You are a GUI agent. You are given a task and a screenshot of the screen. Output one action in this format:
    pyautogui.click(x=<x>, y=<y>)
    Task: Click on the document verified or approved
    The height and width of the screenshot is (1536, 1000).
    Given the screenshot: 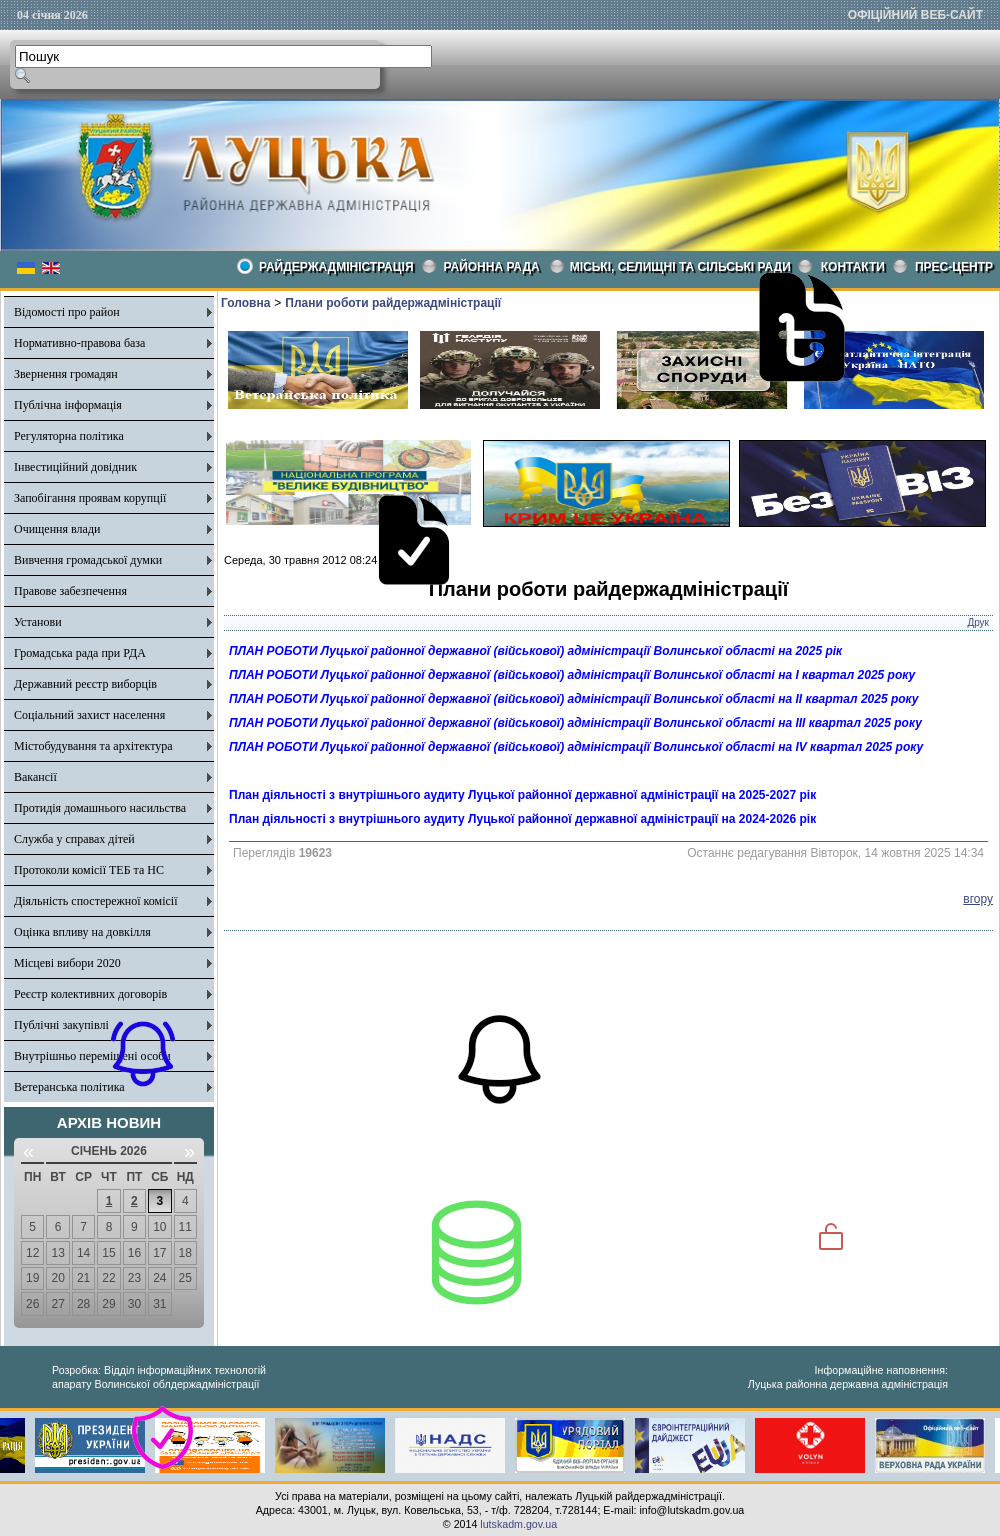 What is the action you would take?
    pyautogui.click(x=414, y=540)
    